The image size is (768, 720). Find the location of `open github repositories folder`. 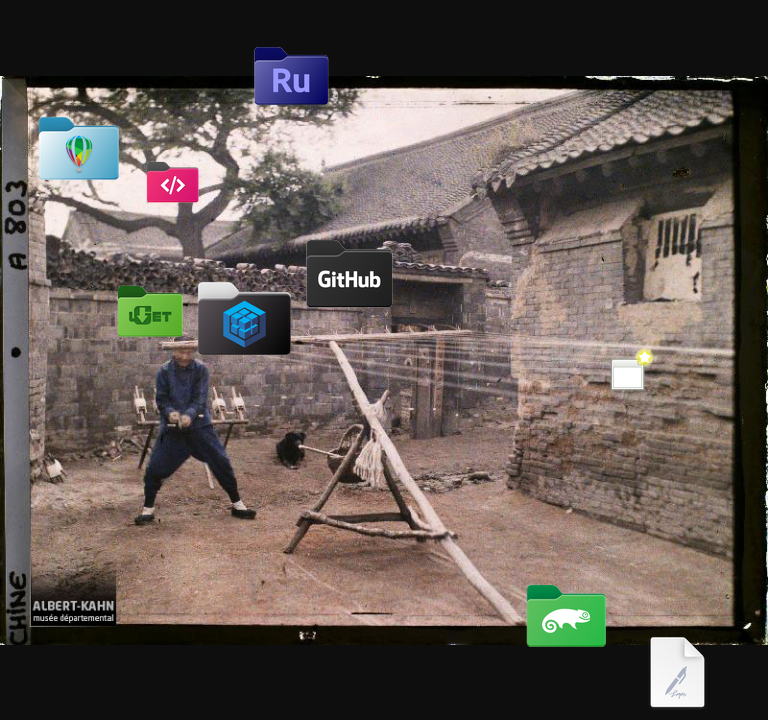

open github repositories folder is located at coordinates (349, 276).